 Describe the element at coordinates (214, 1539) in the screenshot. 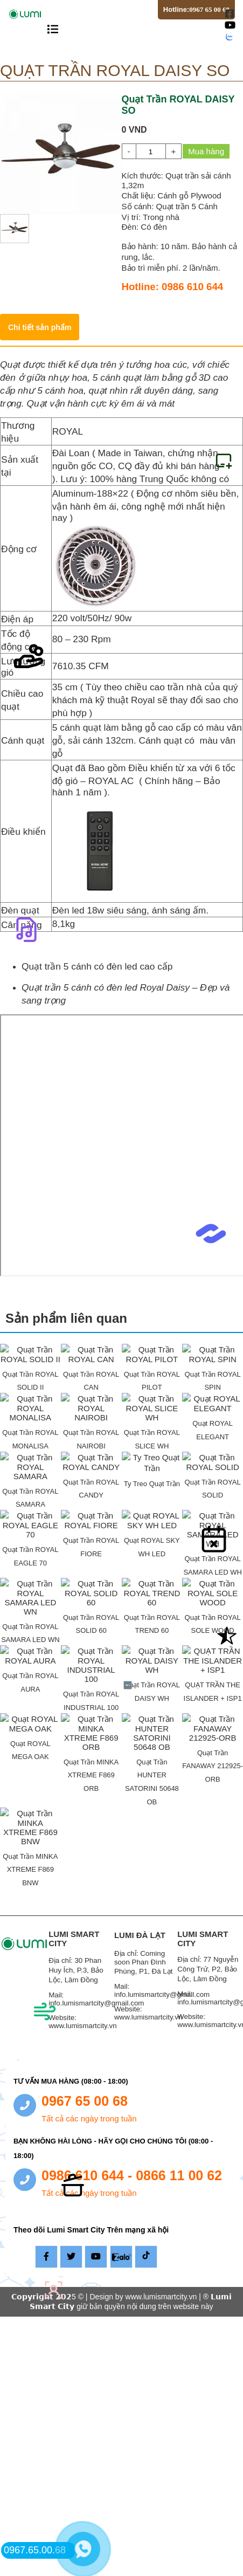

I see `cancel or delete a scheduled event` at that location.